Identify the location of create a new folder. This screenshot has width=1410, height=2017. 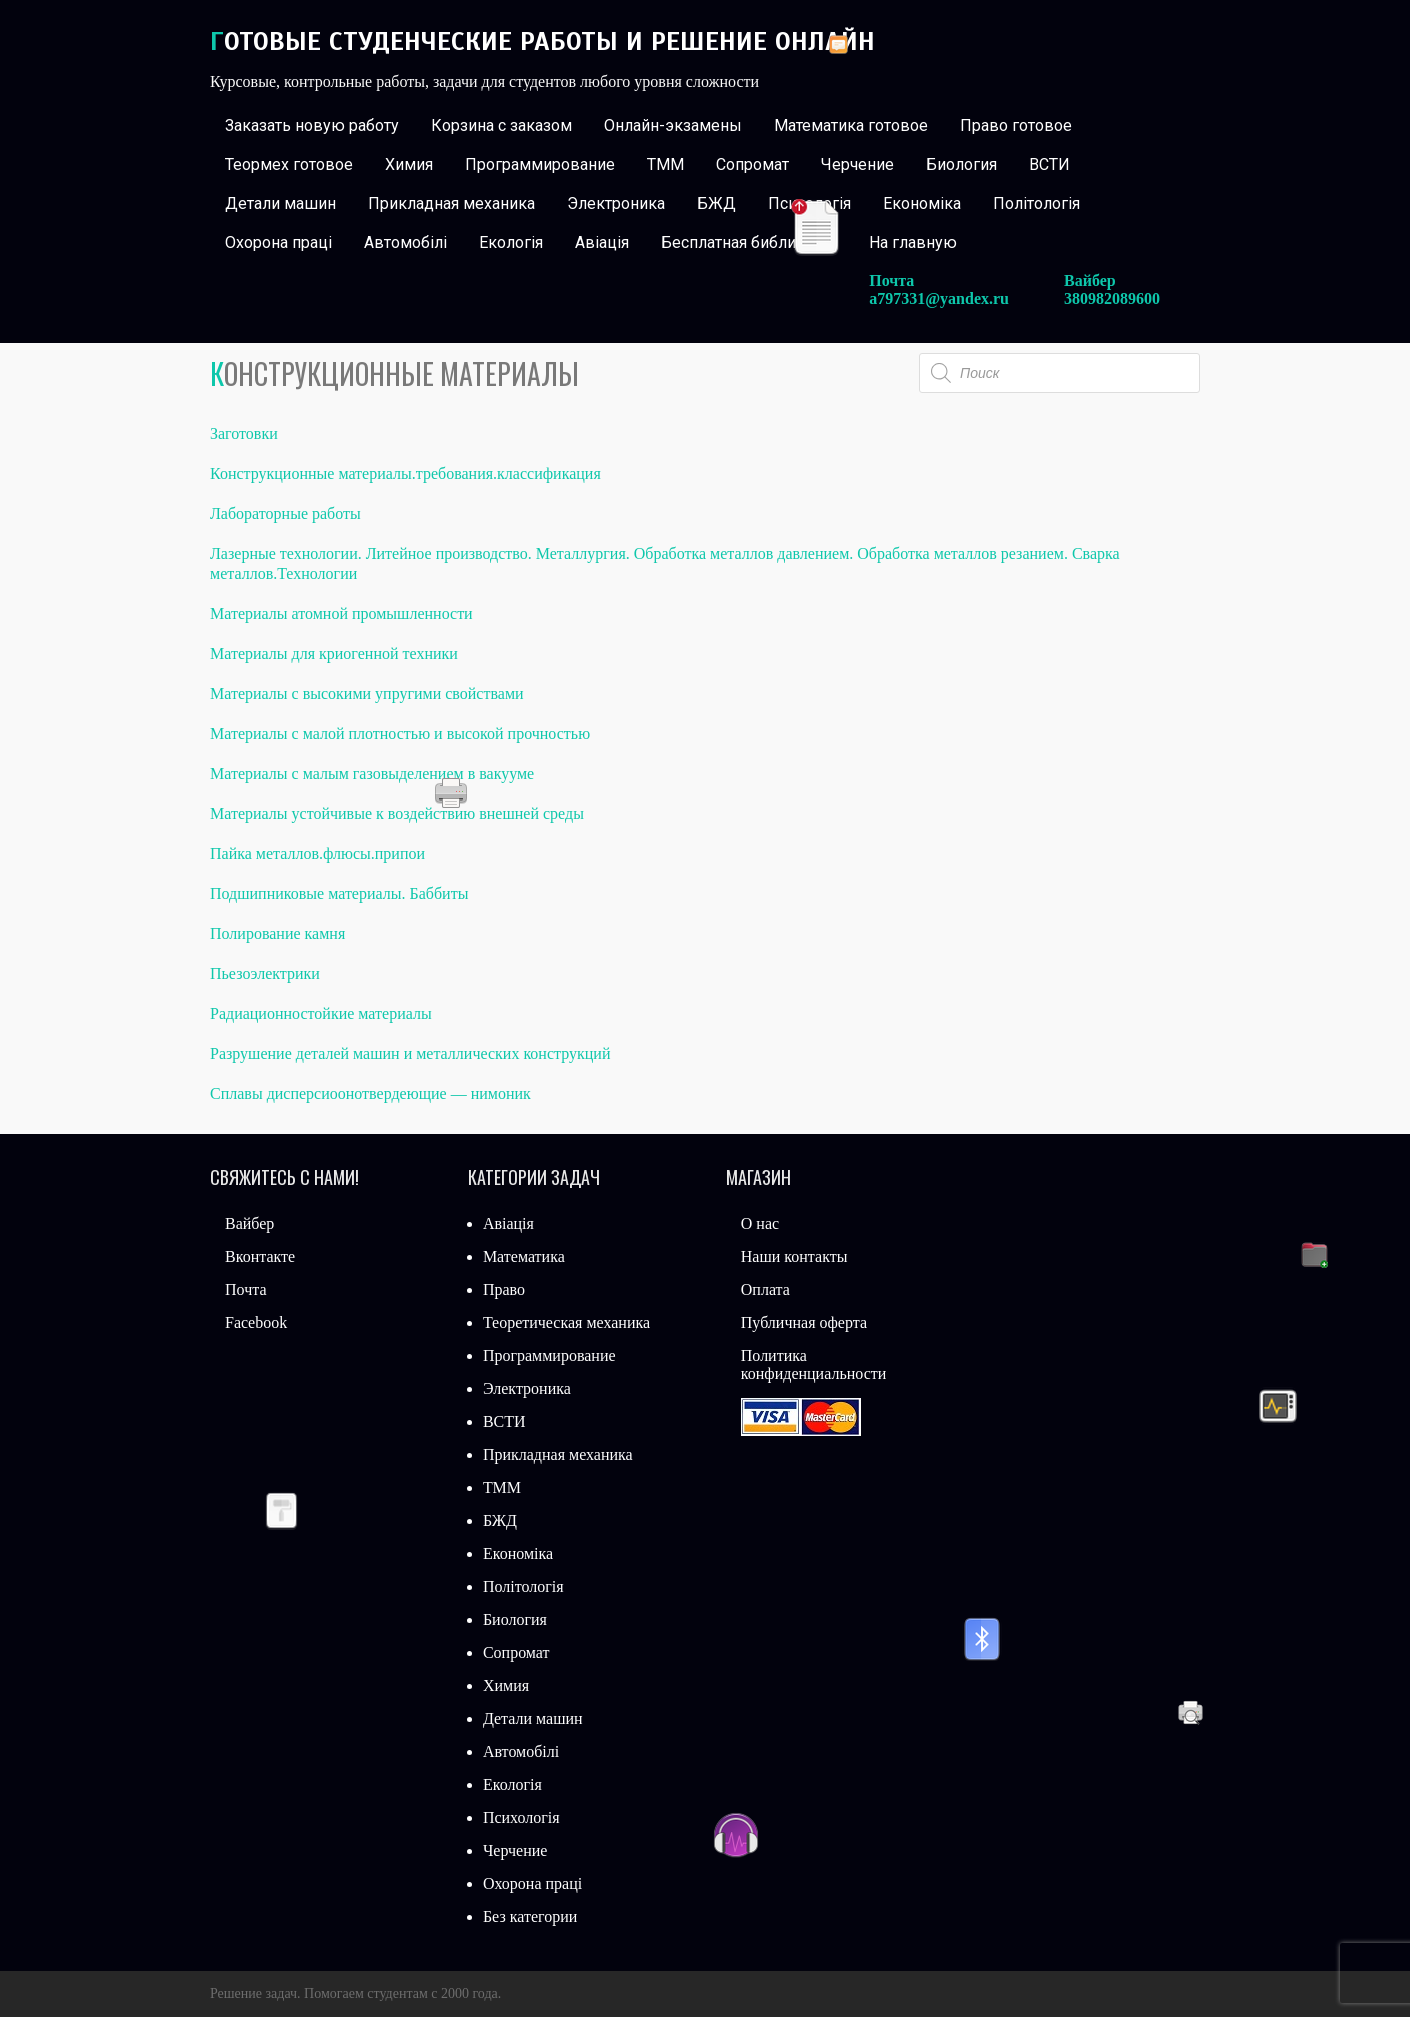
(1314, 1254).